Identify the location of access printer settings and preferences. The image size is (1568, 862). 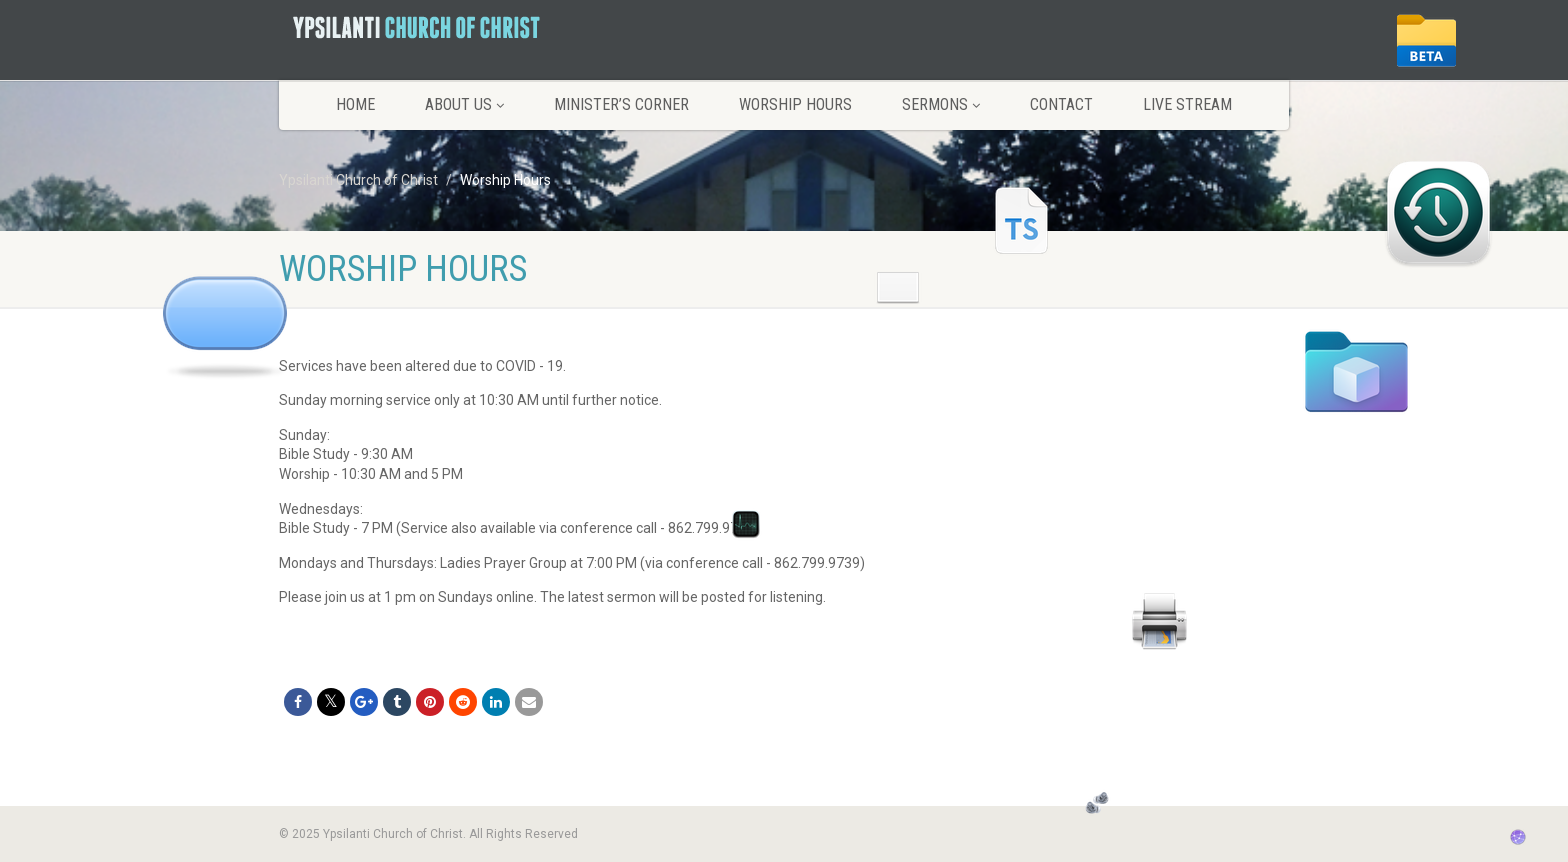
(1159, 621).